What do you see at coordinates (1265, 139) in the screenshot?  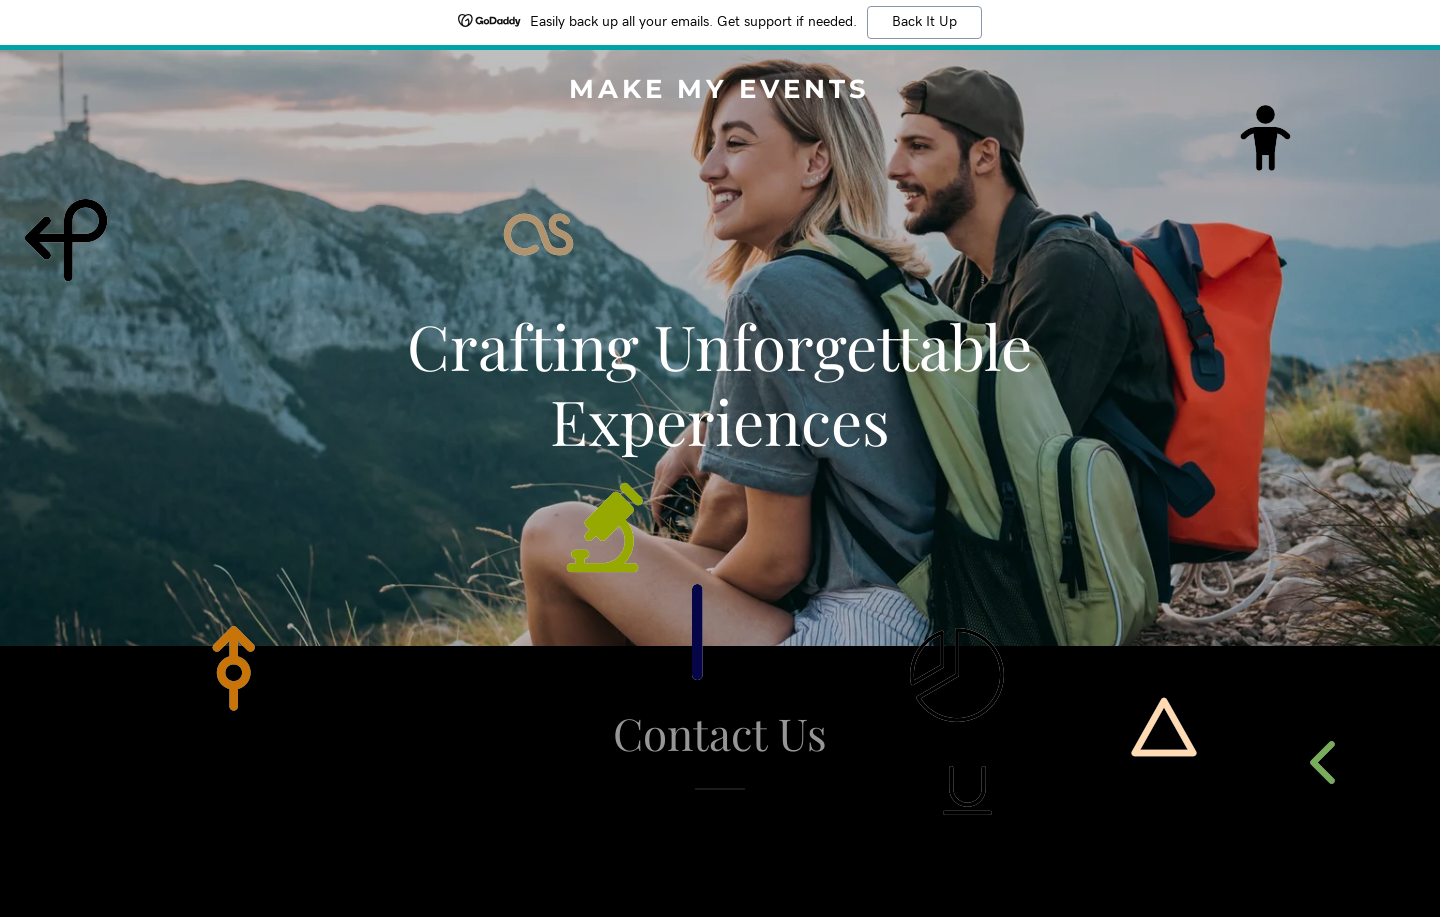 I see `select male gender option` at bounding box center [1265, 139].